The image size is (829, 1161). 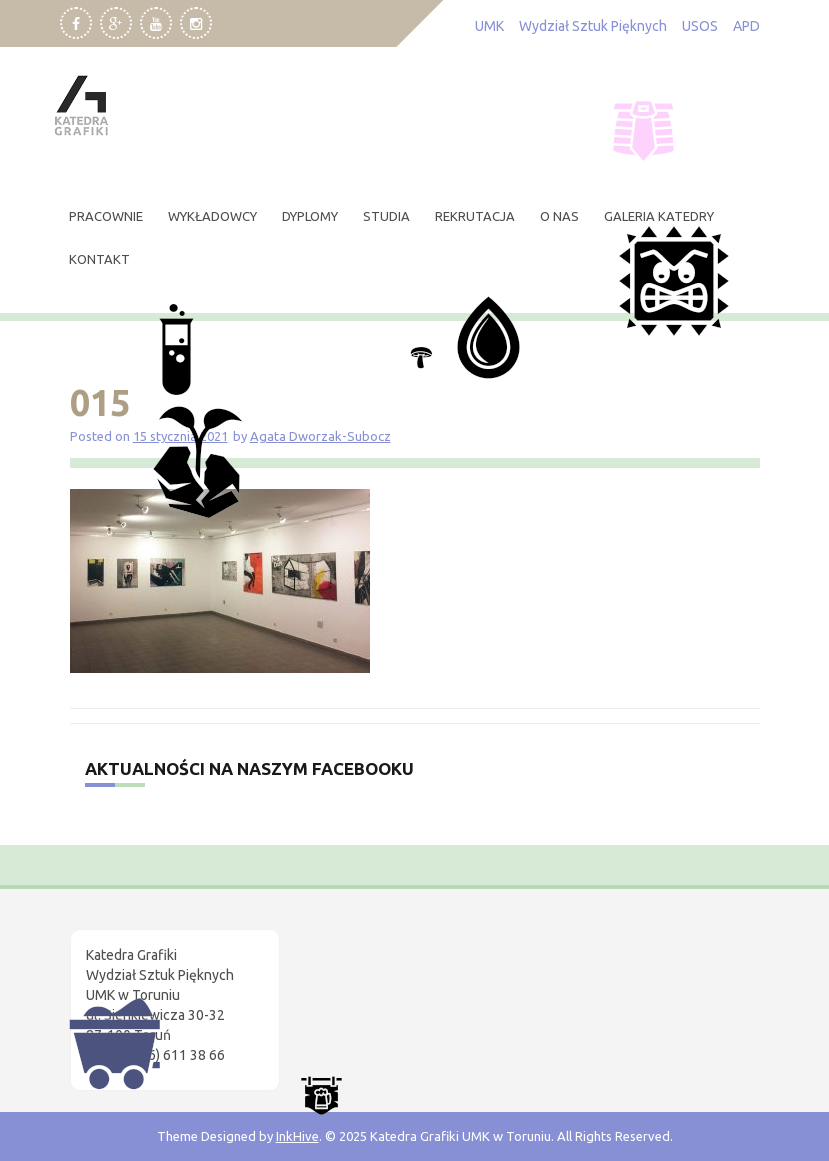 I want to click on access mining or resource collection game feature, so click(x=116, y=1040).